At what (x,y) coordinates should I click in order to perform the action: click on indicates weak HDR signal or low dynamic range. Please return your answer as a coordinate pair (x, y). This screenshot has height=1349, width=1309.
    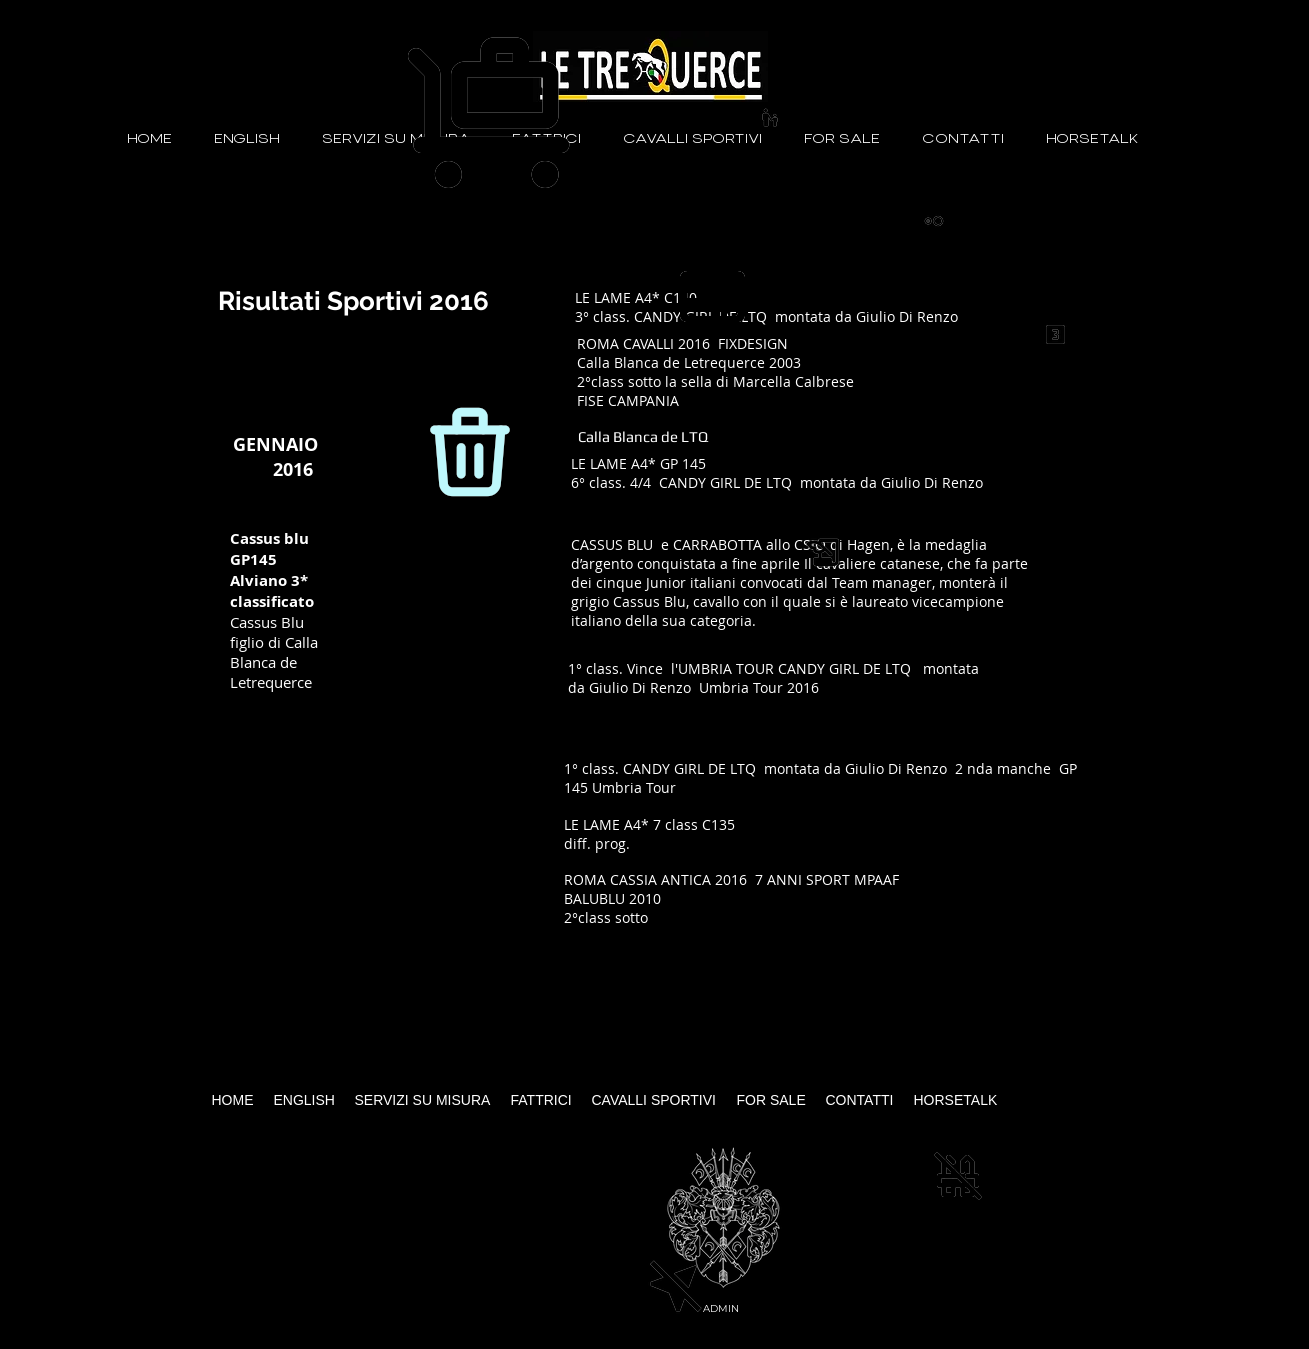
    Looking at the image, I should click on (934, 221).